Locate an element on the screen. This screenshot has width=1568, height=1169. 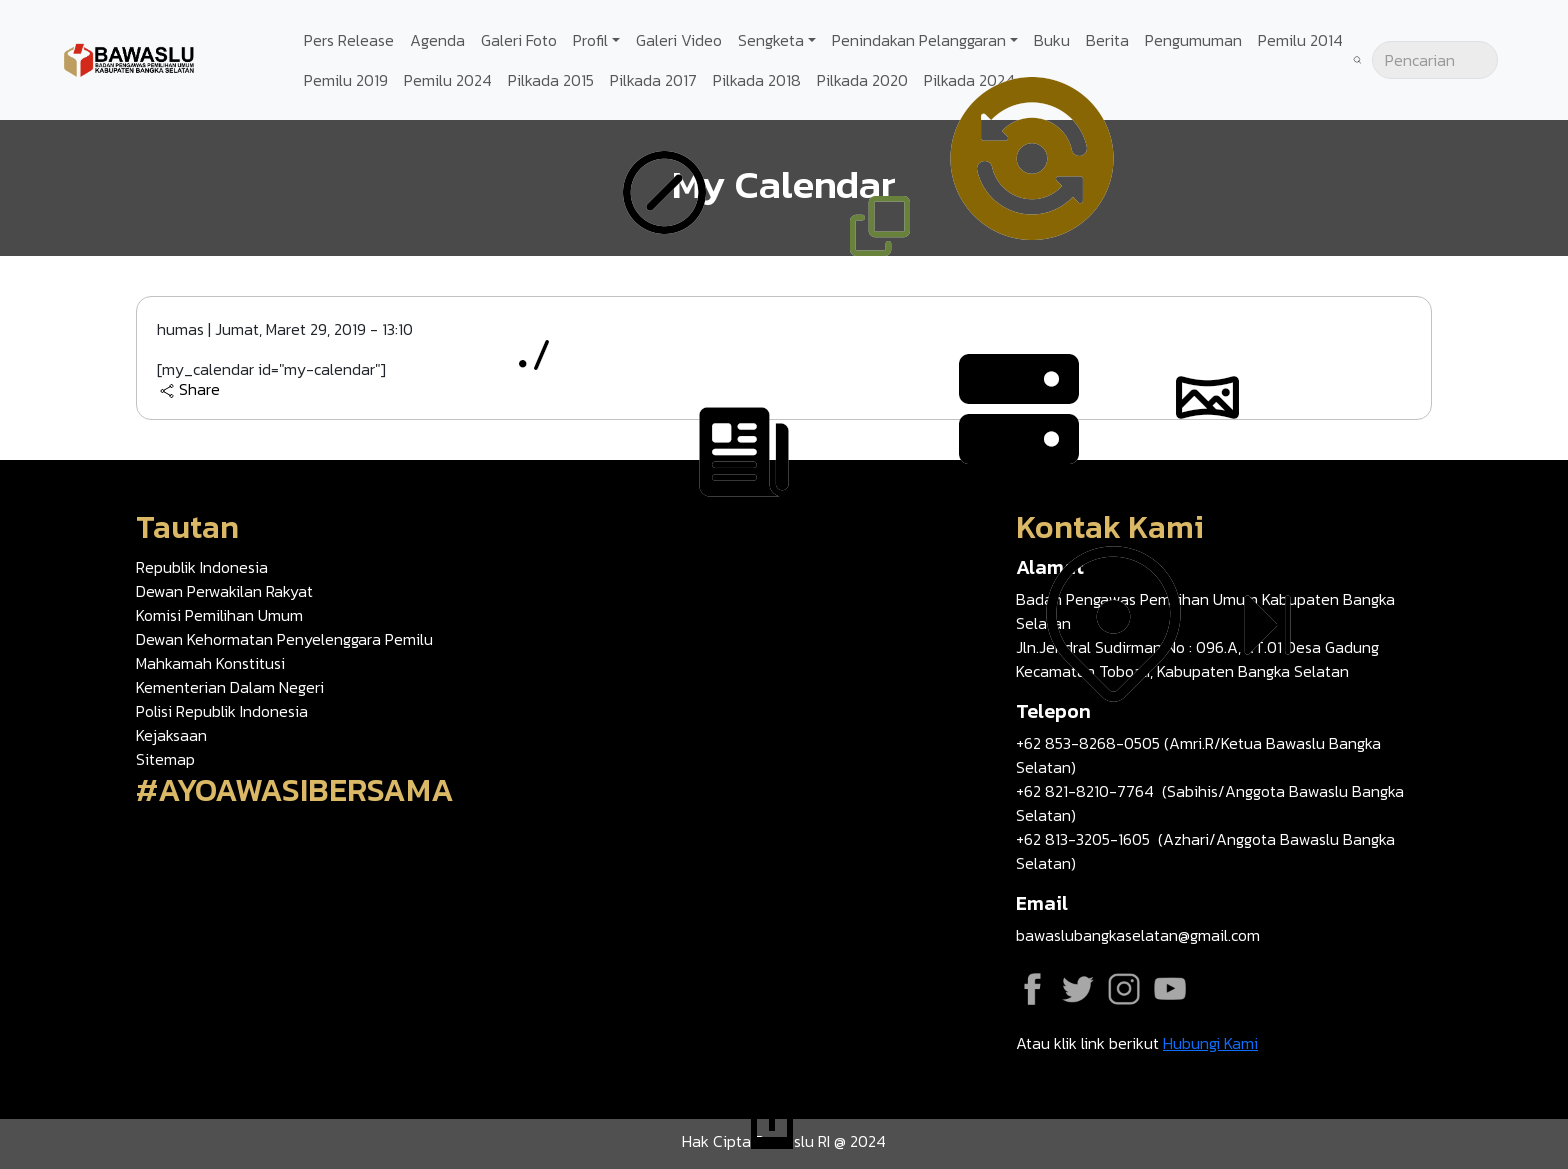
skip this item or step is located at coordinates (664, 192).